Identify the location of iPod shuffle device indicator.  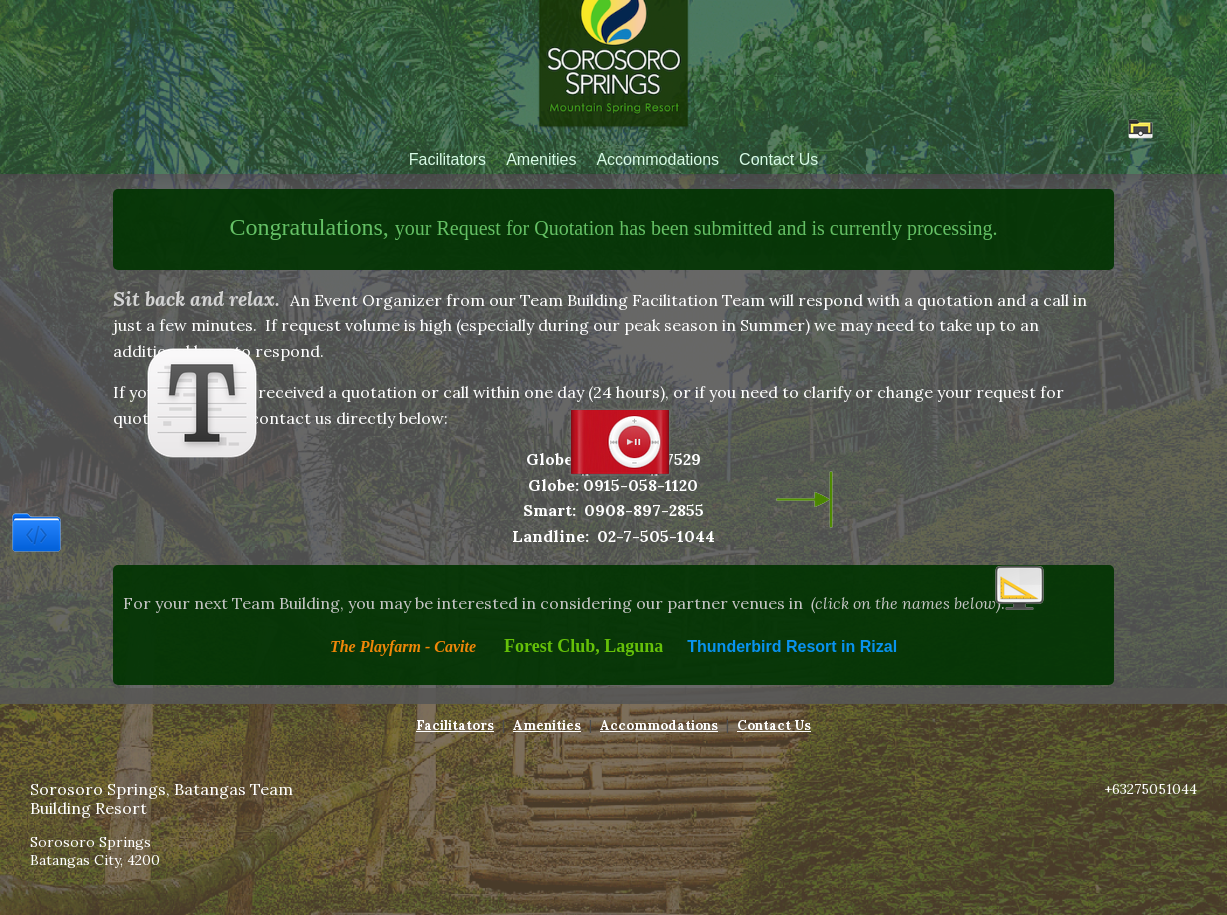
(620, 424).